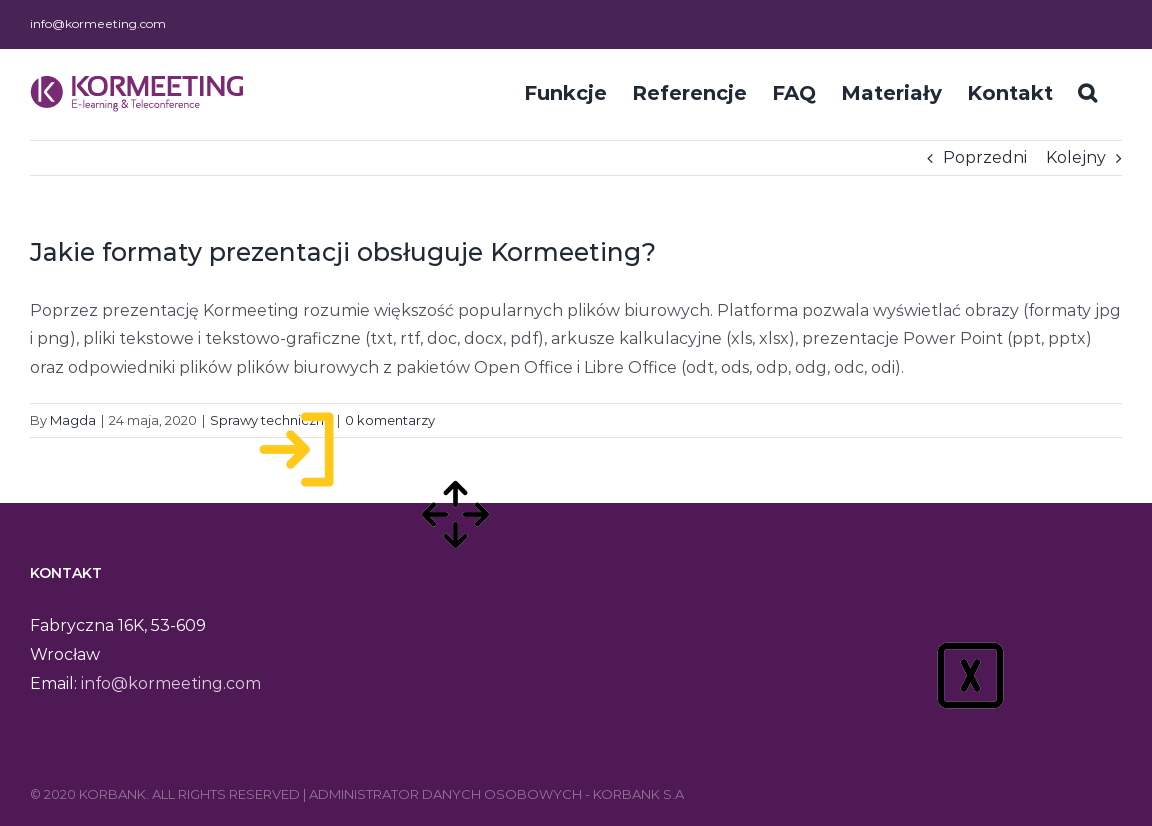 The image size is (1152, 826). Describe the element at coordinates (455, 514) in the screenshot. I see `expand content in all directions` at that location.